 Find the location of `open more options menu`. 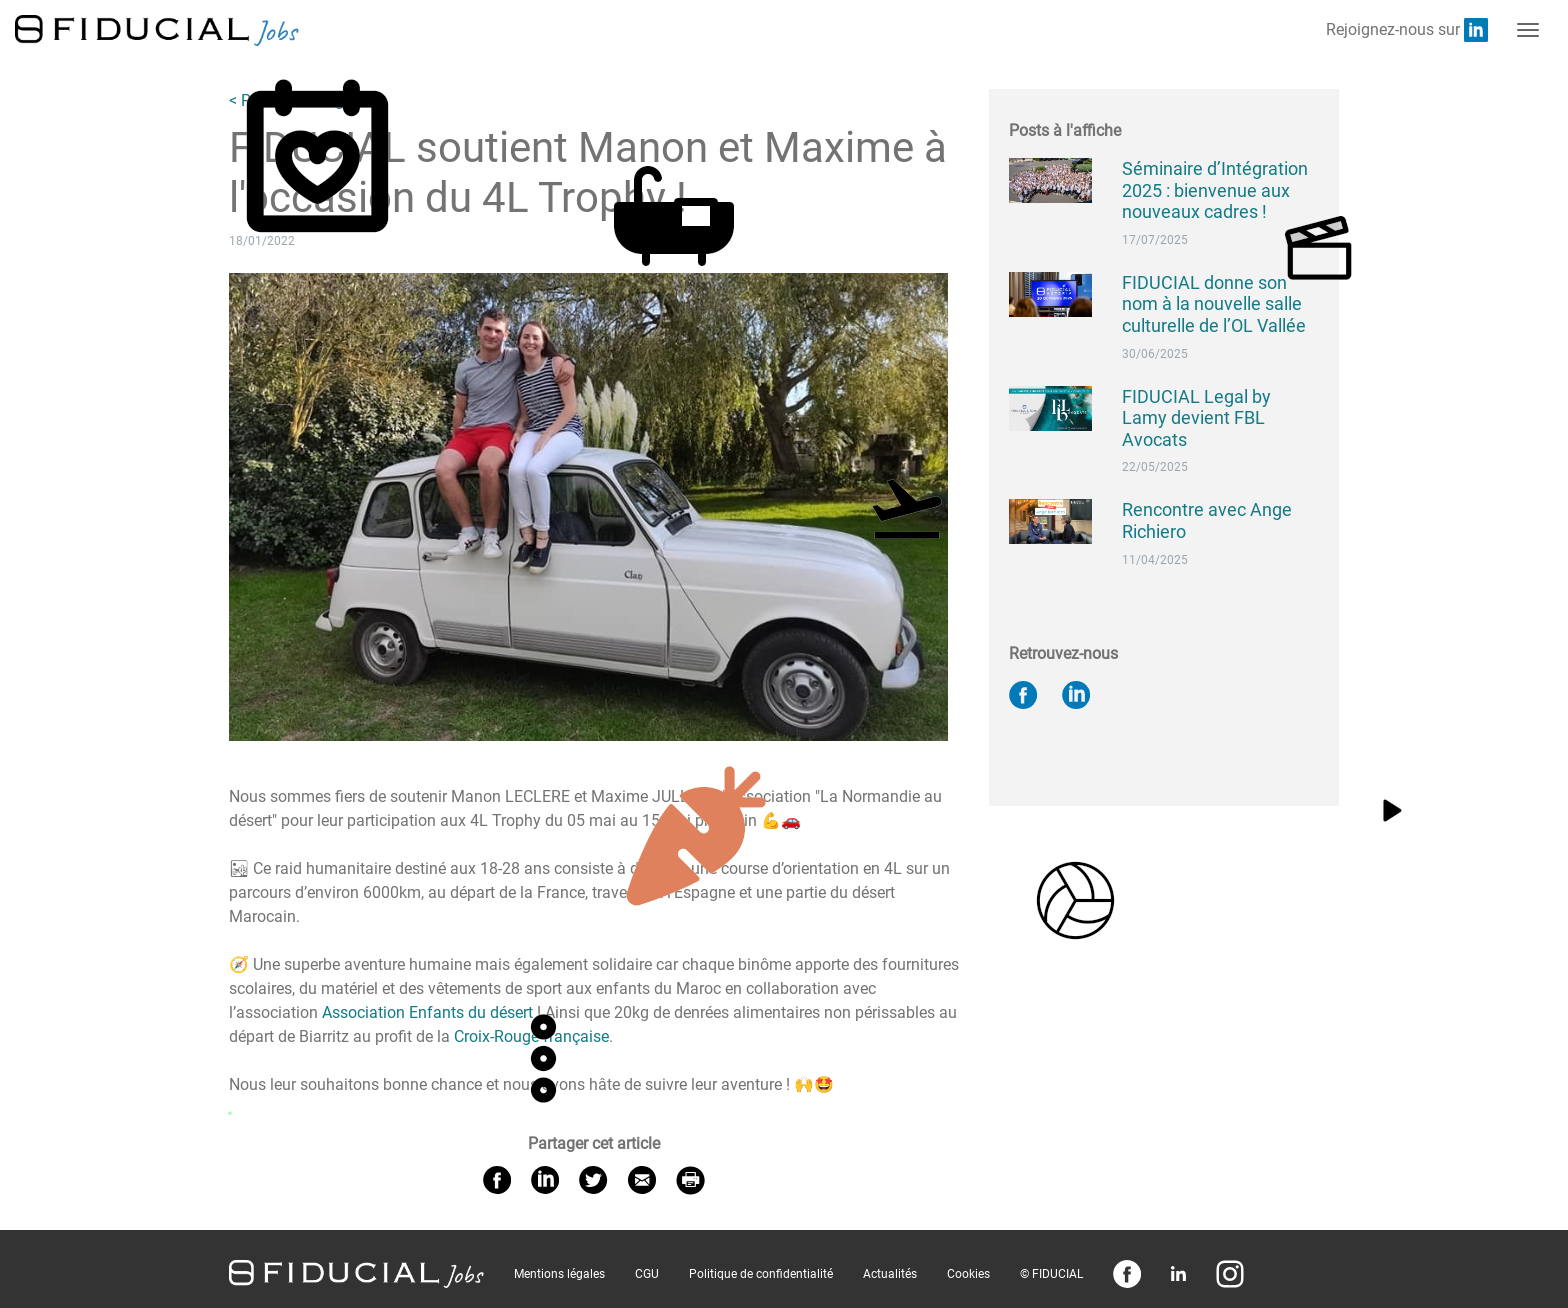

open more options menu is located at coordinates (543, 1058).